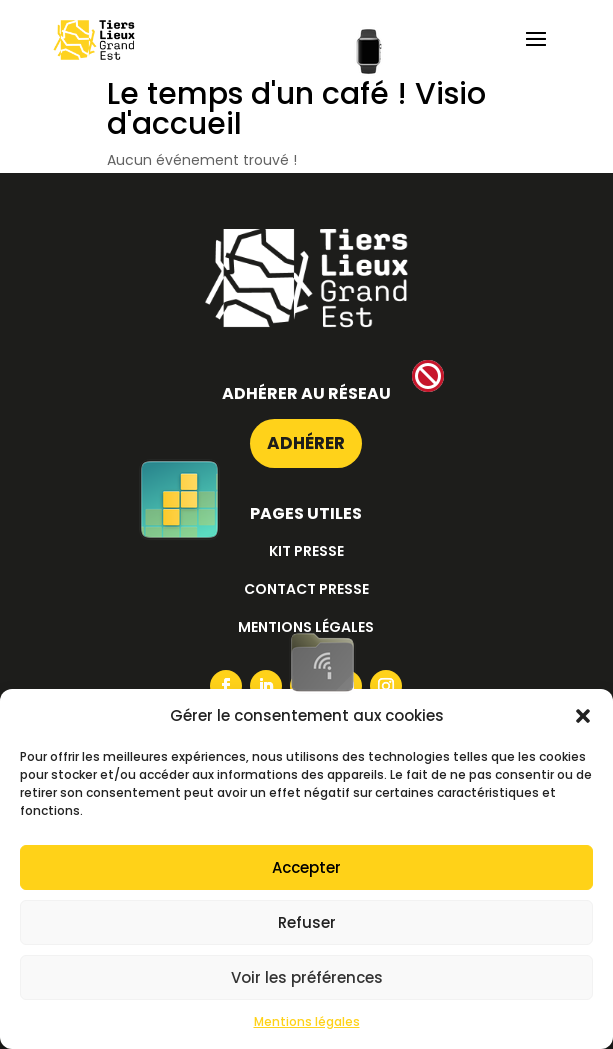 This screenshot has height=1049, width=613. Describe the element at coordinates (428, 376) in the screenshot. I see `delete selected email message` at that location.